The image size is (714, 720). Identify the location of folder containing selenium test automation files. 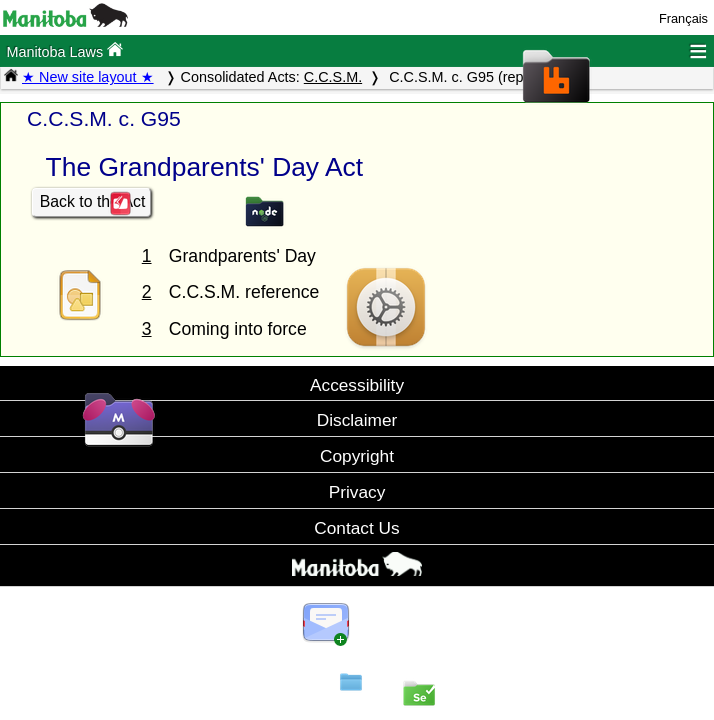
(419, 694).